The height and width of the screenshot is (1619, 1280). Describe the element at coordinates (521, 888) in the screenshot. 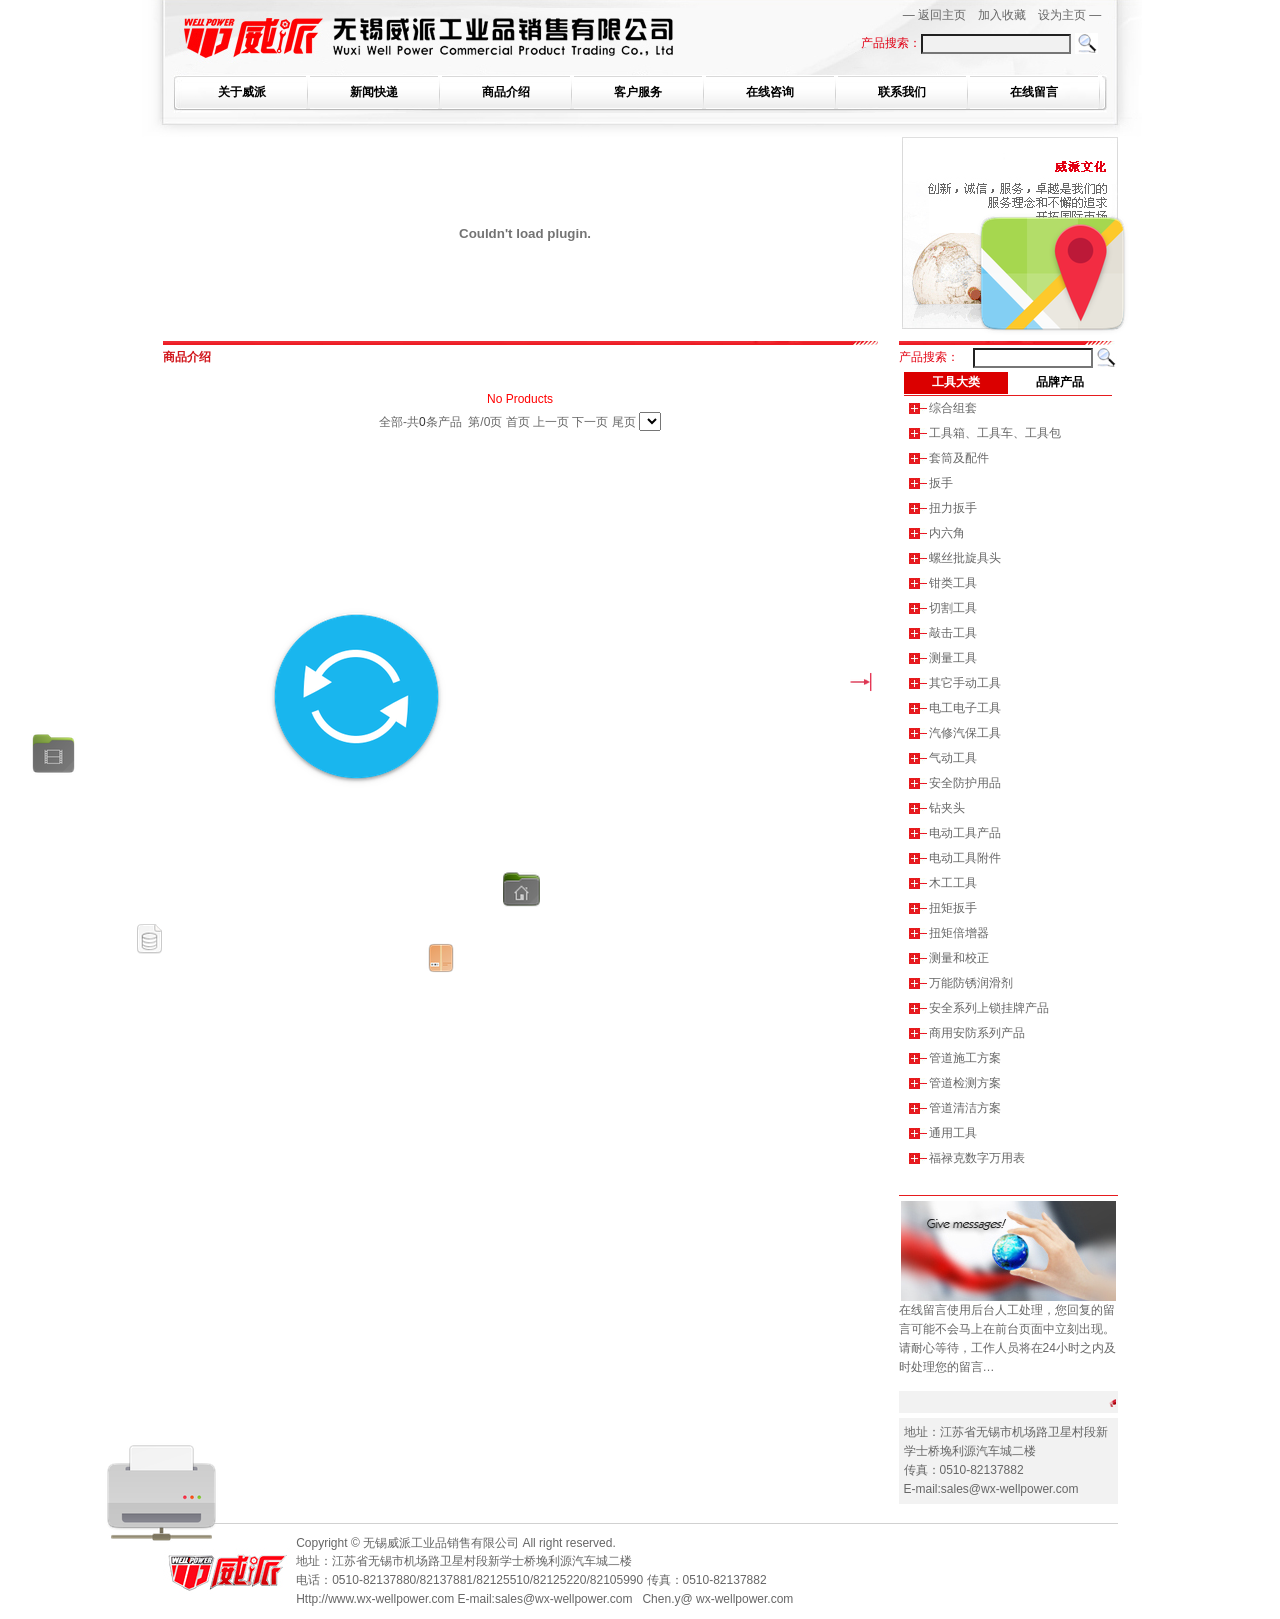

I see `access your home folder` at that location.